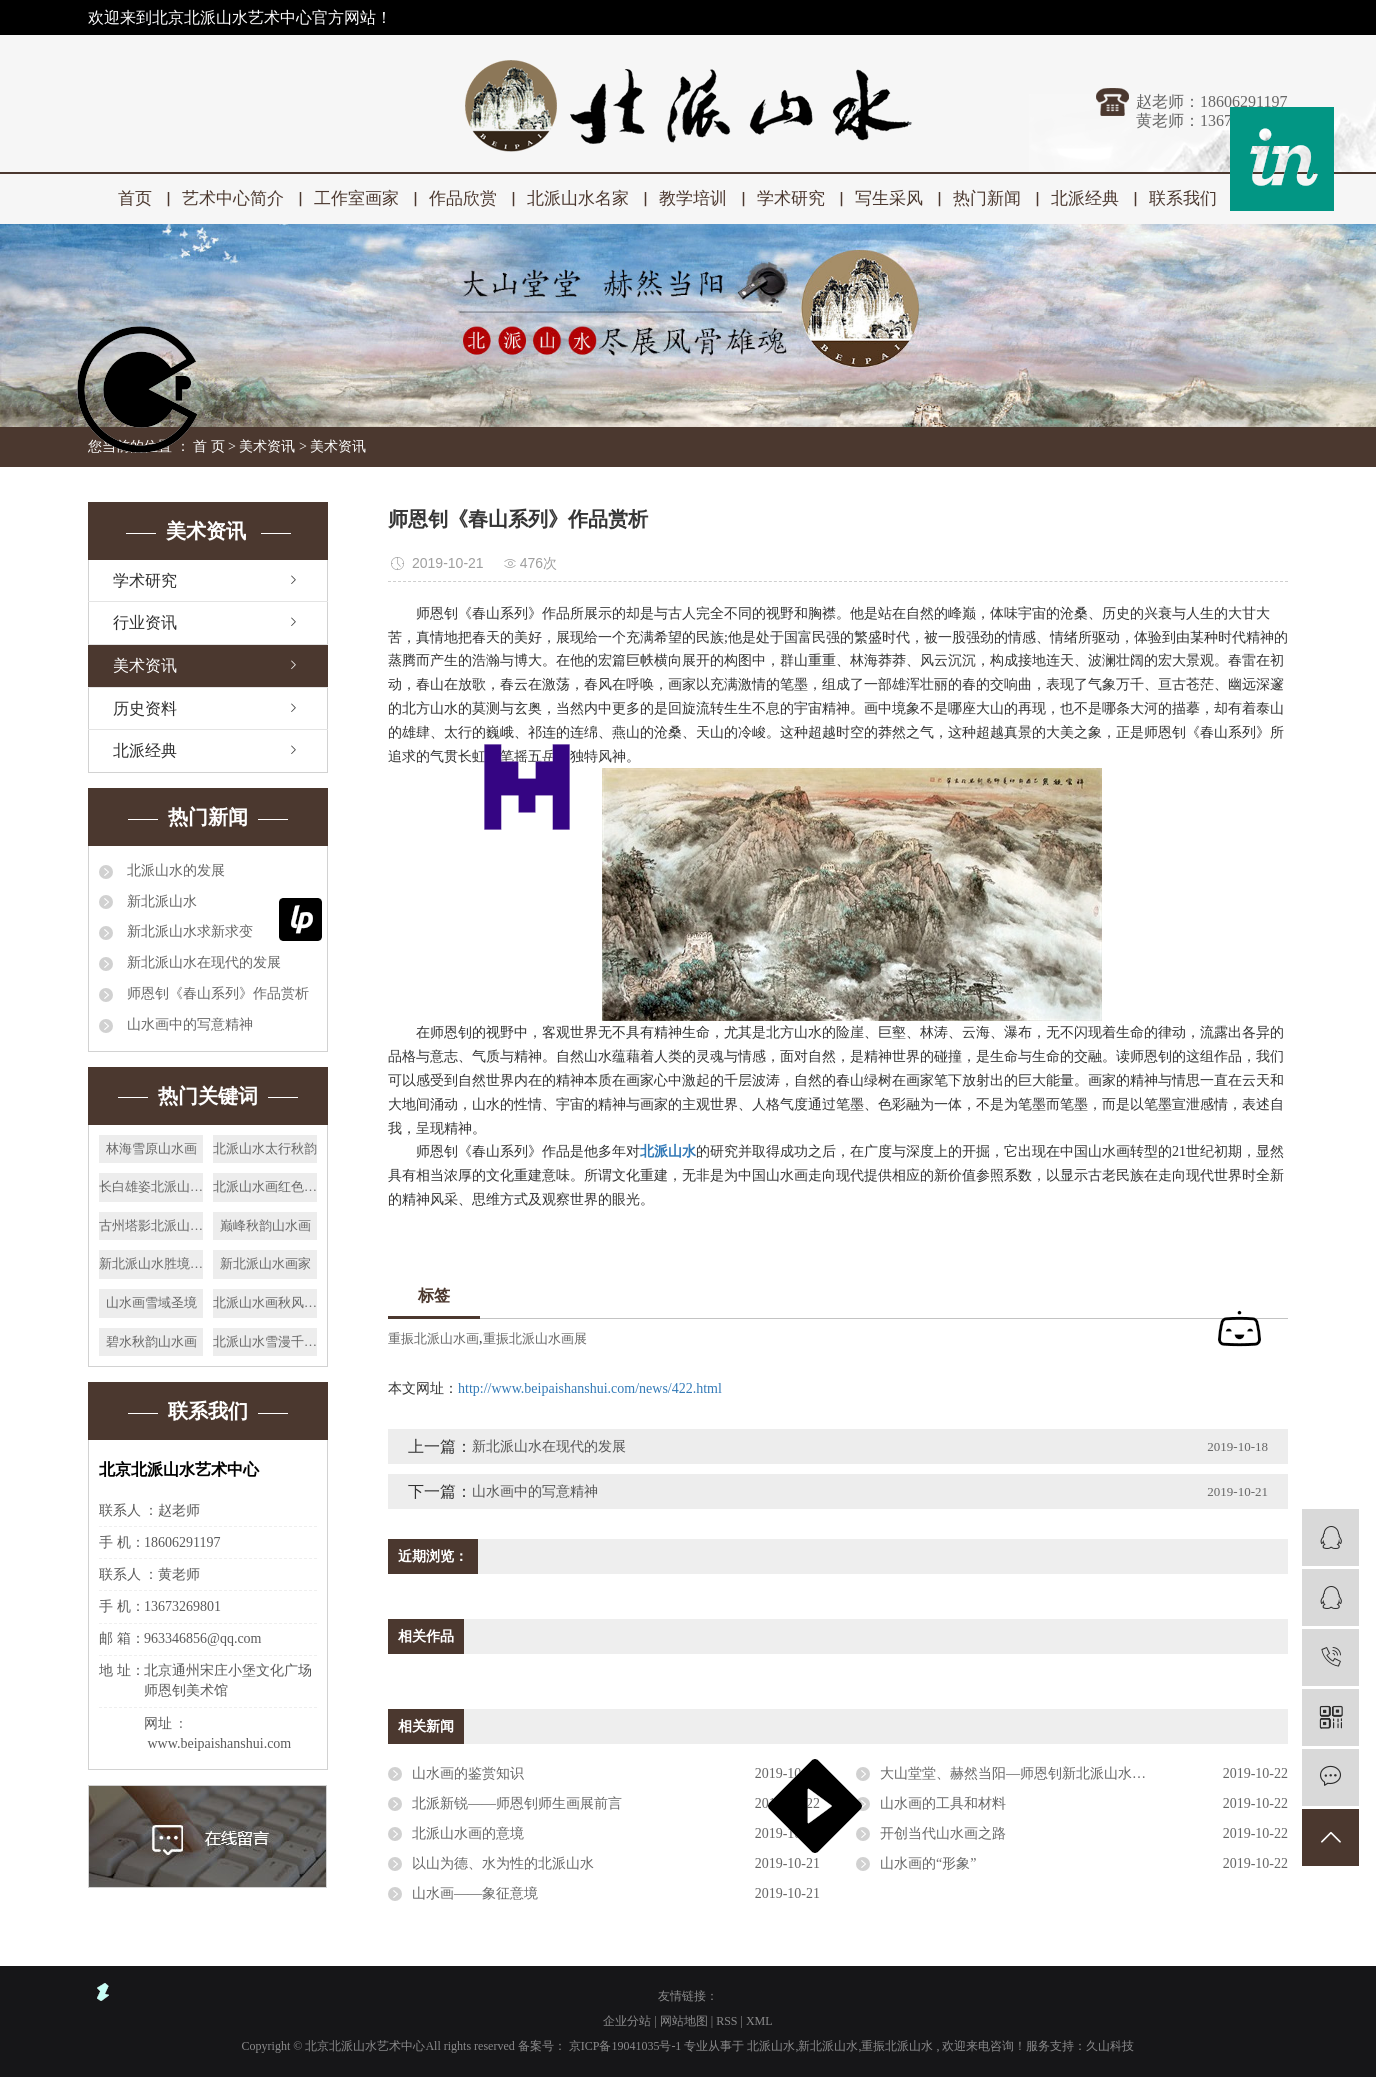 This screenshot has height=2077, width=1376. Describe the element at coordinates (300, 919) in the screenshot. I see `link to Liberapay donation page` at that location.